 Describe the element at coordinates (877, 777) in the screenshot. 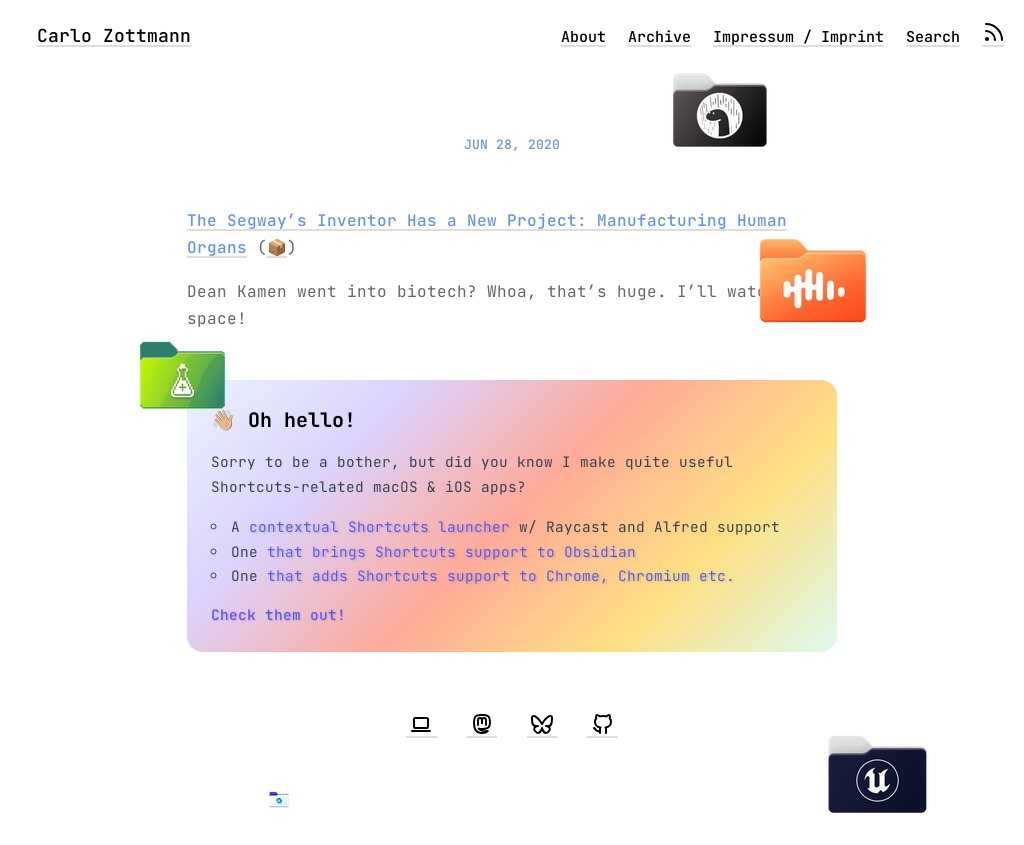

I see `folder containing Unreal Engine project files` at that location.